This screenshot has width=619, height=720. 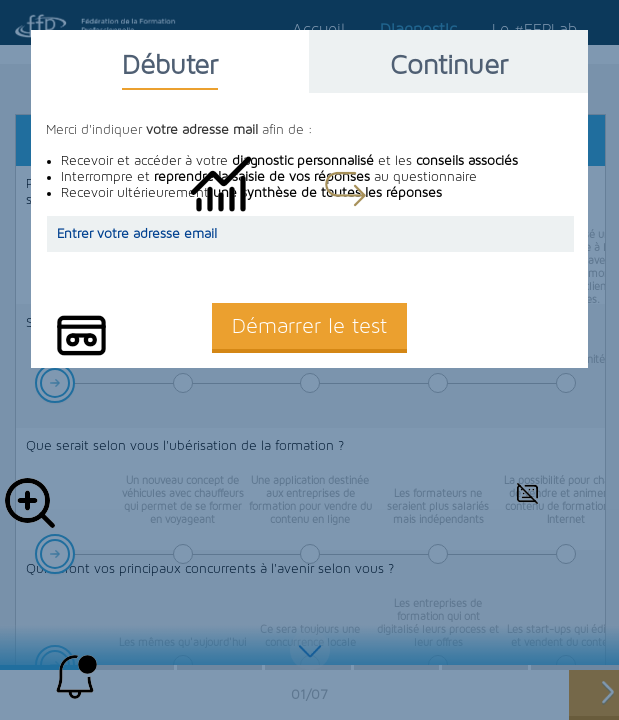 What do you see at coordinates (345, 187) in the screenshot?
I see `redo or repeat last action` at bounding box center [345, 187].